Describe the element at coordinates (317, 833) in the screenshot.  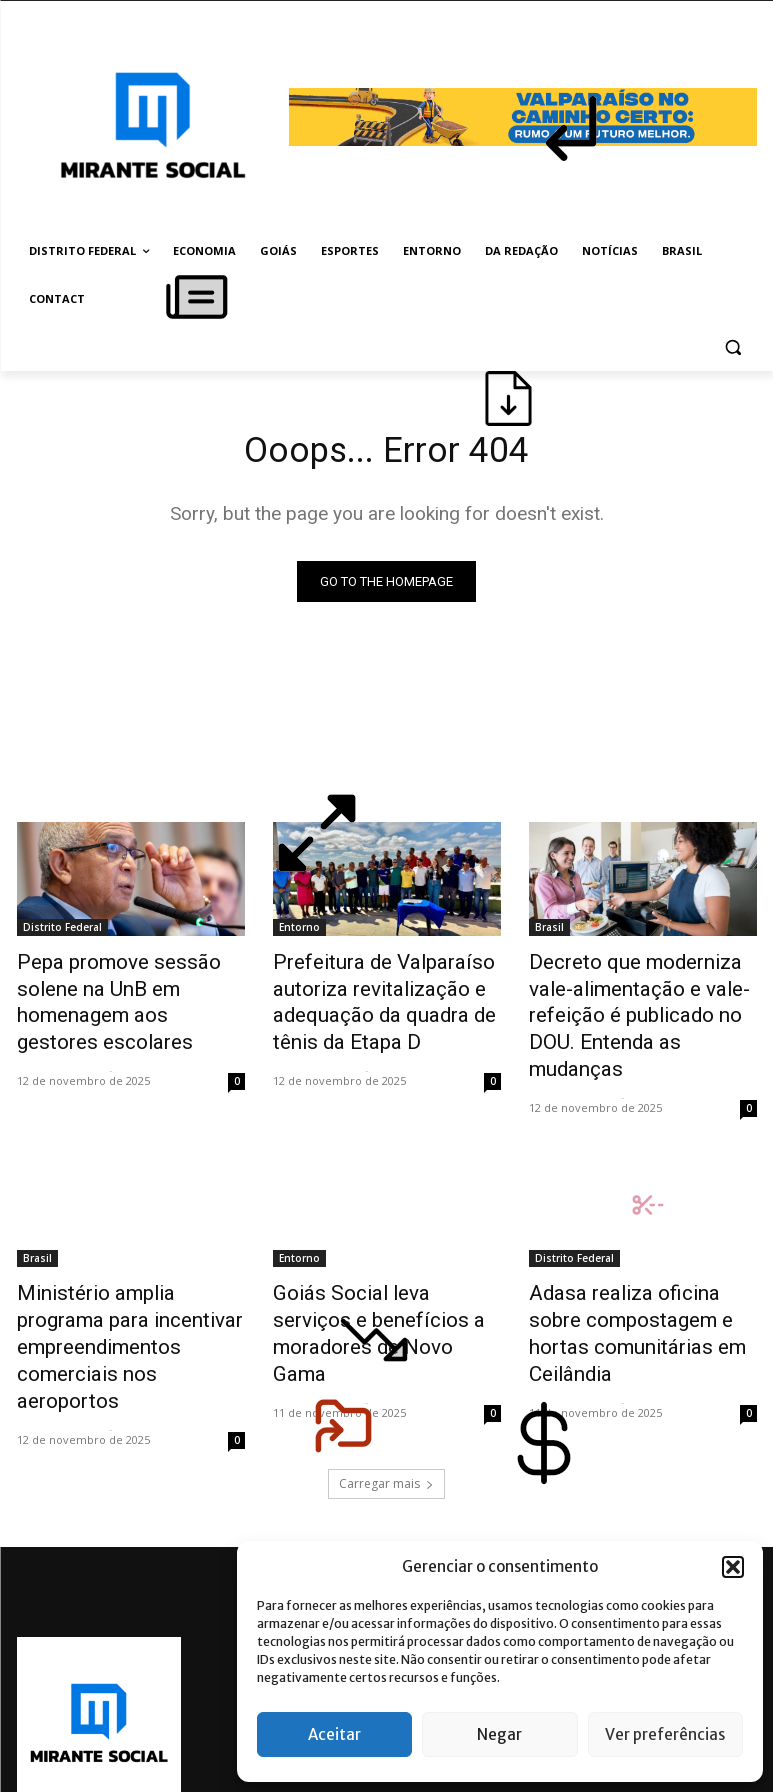
I see `expand to full screen` at that location.